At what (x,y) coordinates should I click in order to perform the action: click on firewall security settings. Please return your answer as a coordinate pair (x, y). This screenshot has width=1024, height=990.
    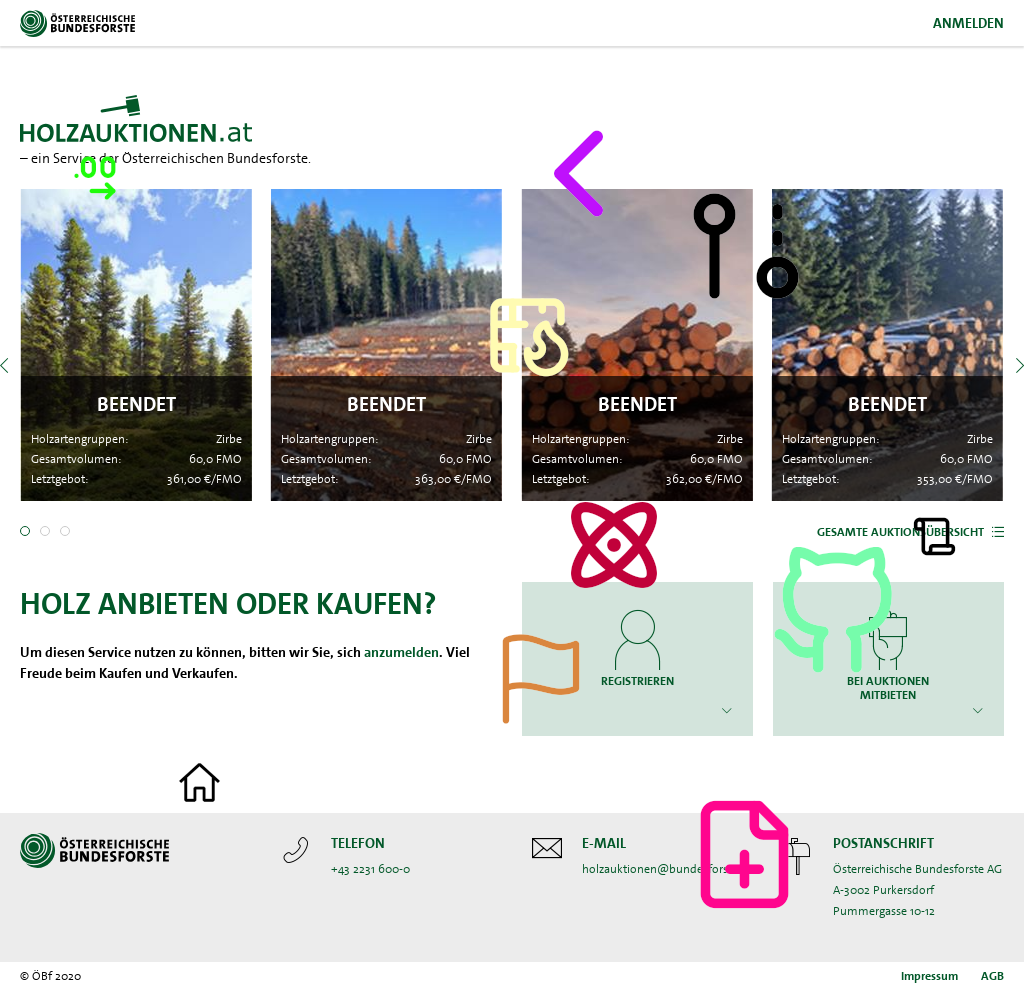
    Looking at the image, I should click on (527, 335).